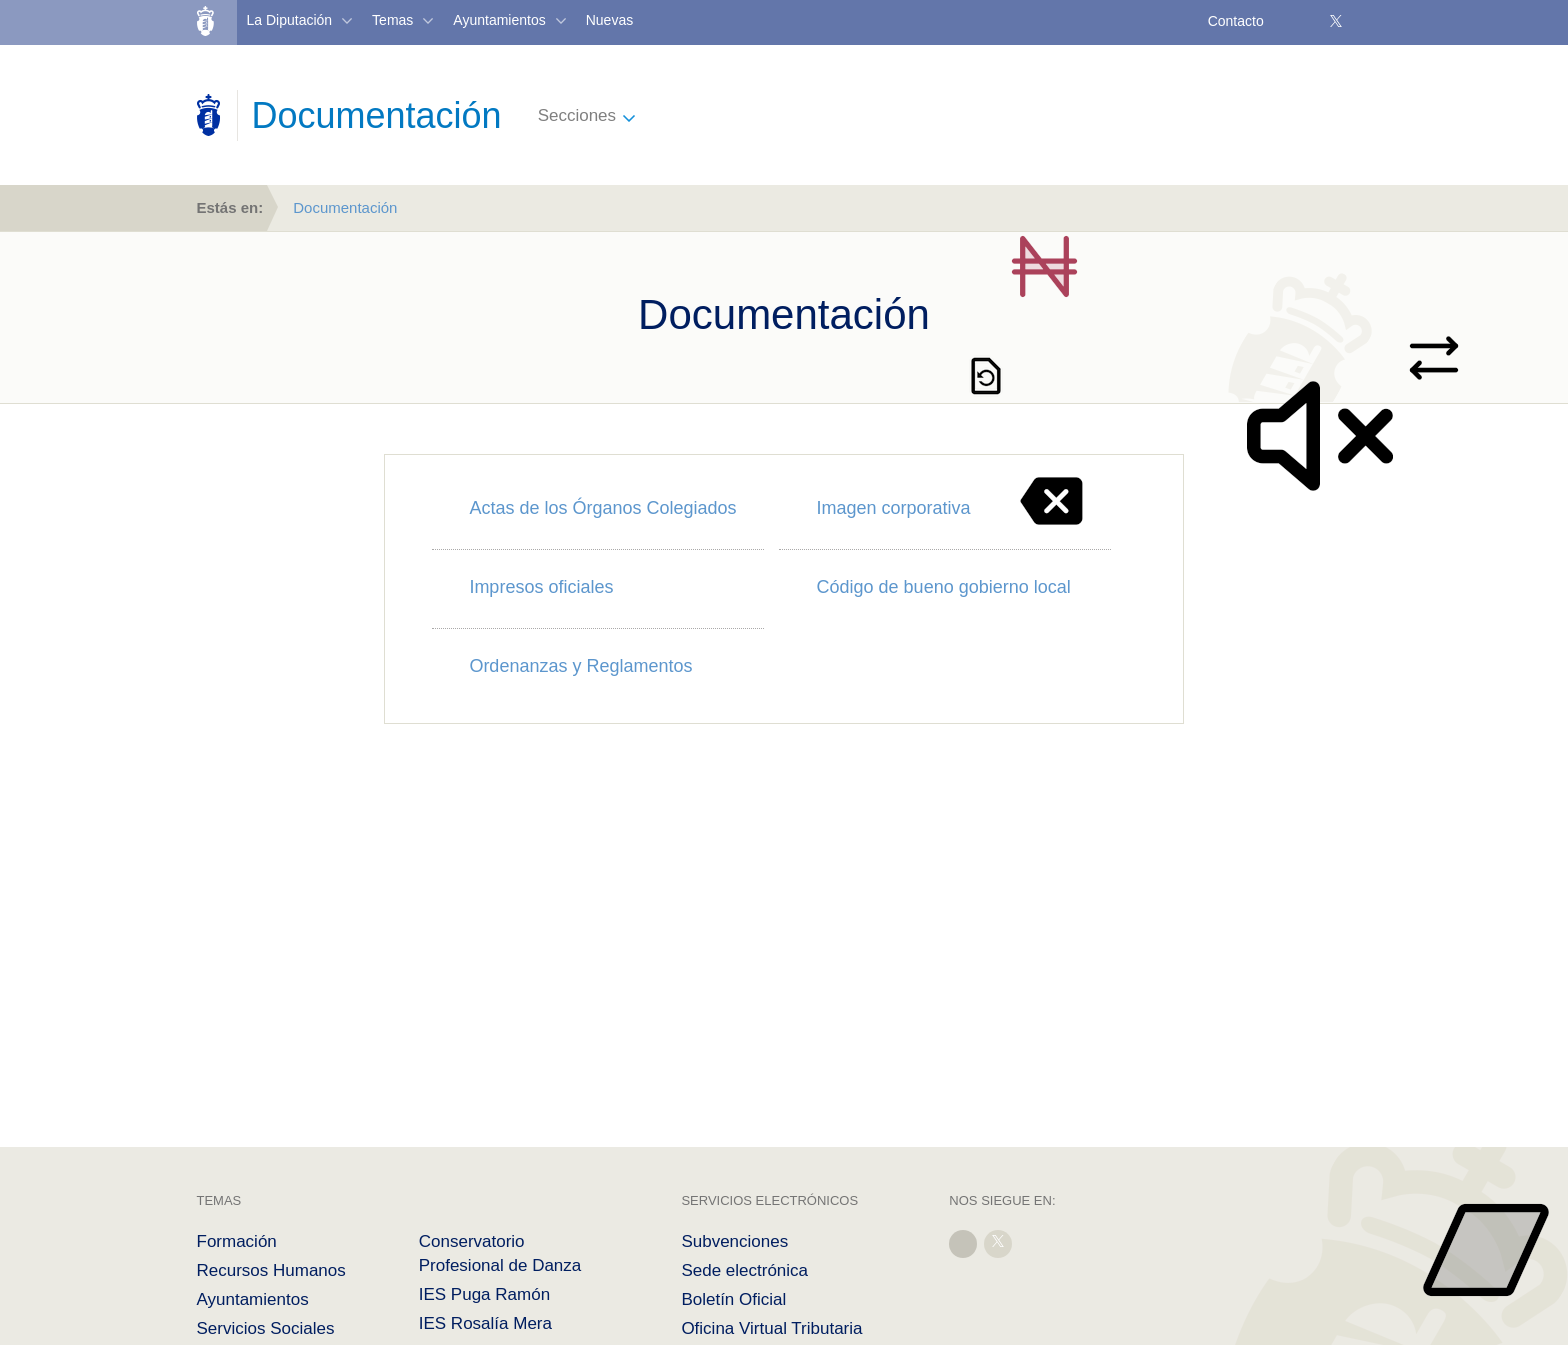  I want to click on parallelogram shape tool, so click(1486, 1250).